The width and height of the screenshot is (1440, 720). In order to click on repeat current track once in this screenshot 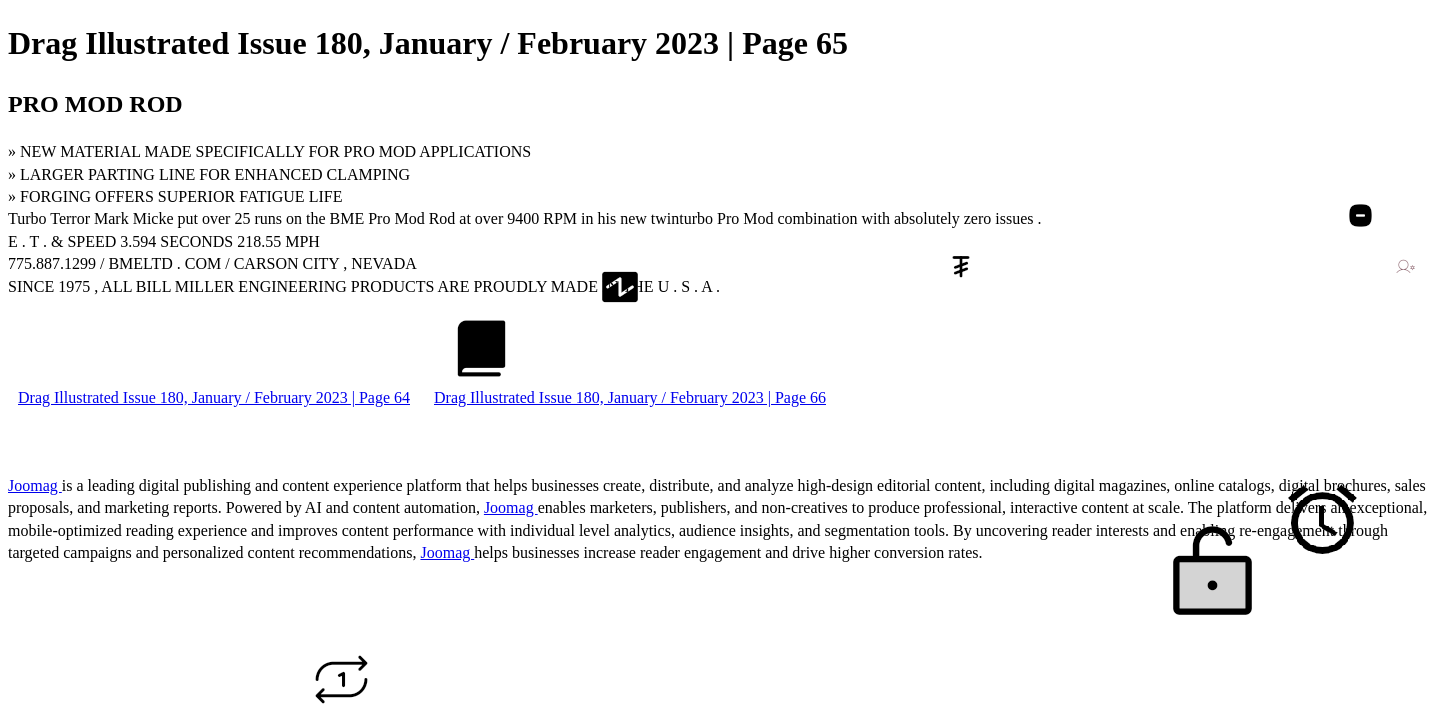, I will do `click(341, 679)`.